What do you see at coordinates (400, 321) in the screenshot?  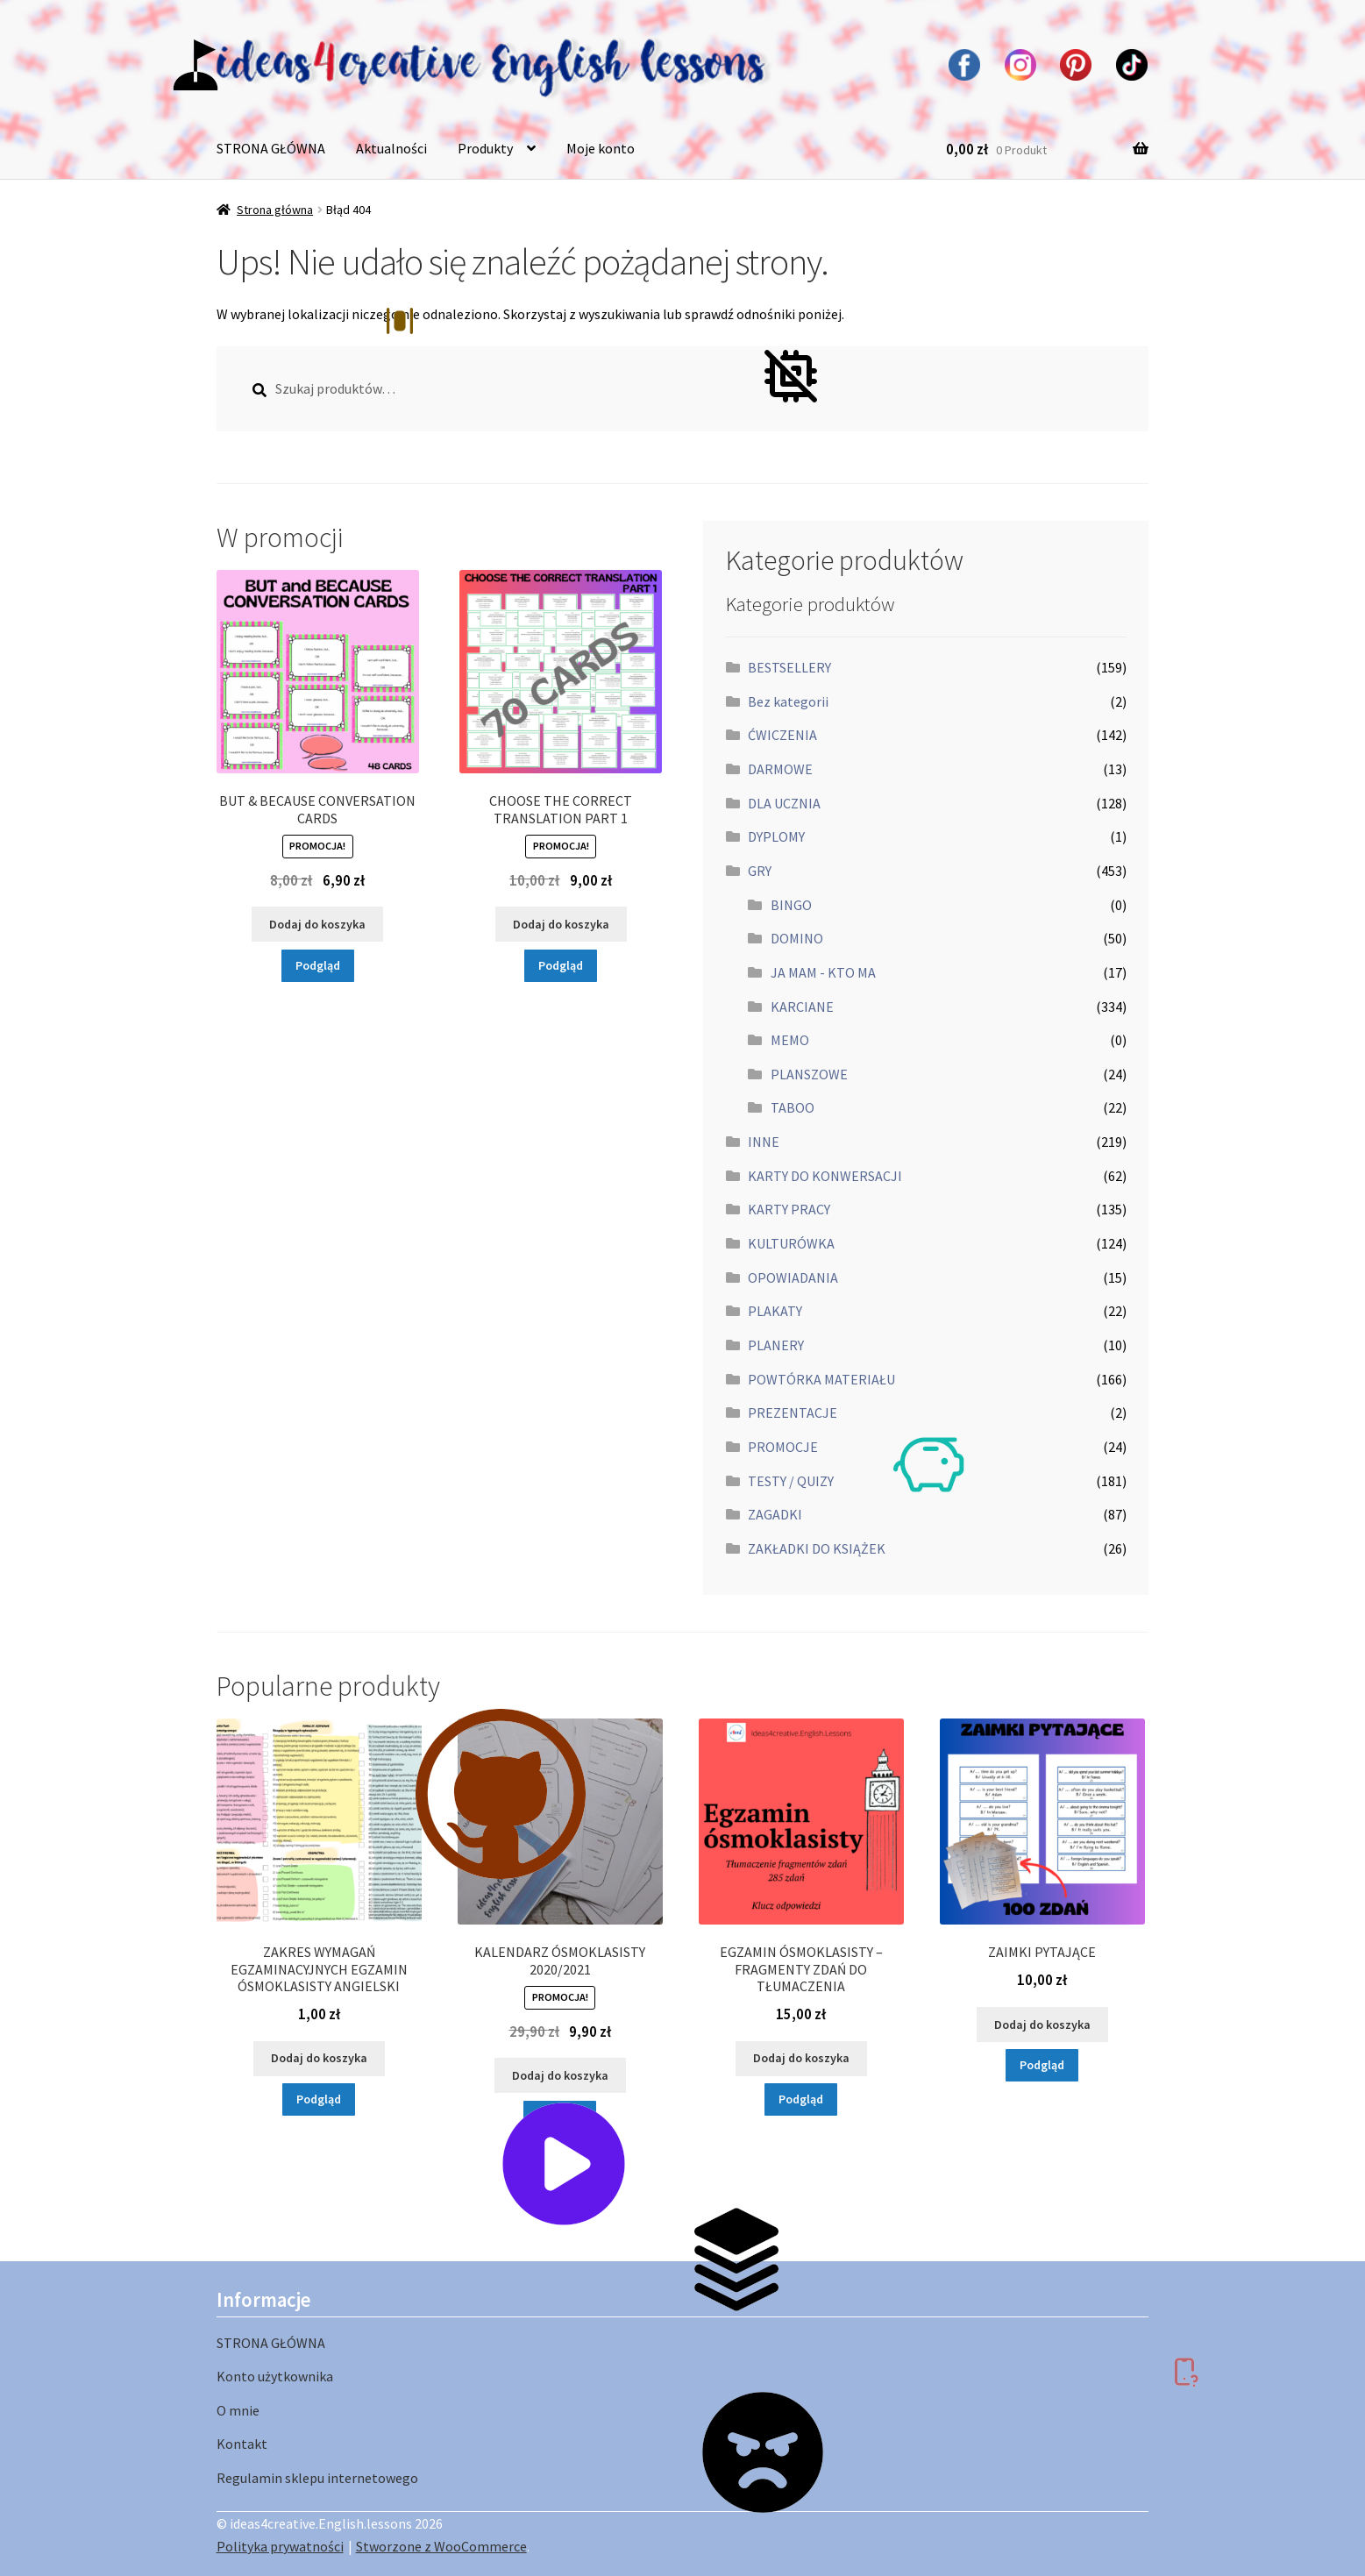 I see `distribute layers vertically with equal spacing` at bounding box center [400, 321].